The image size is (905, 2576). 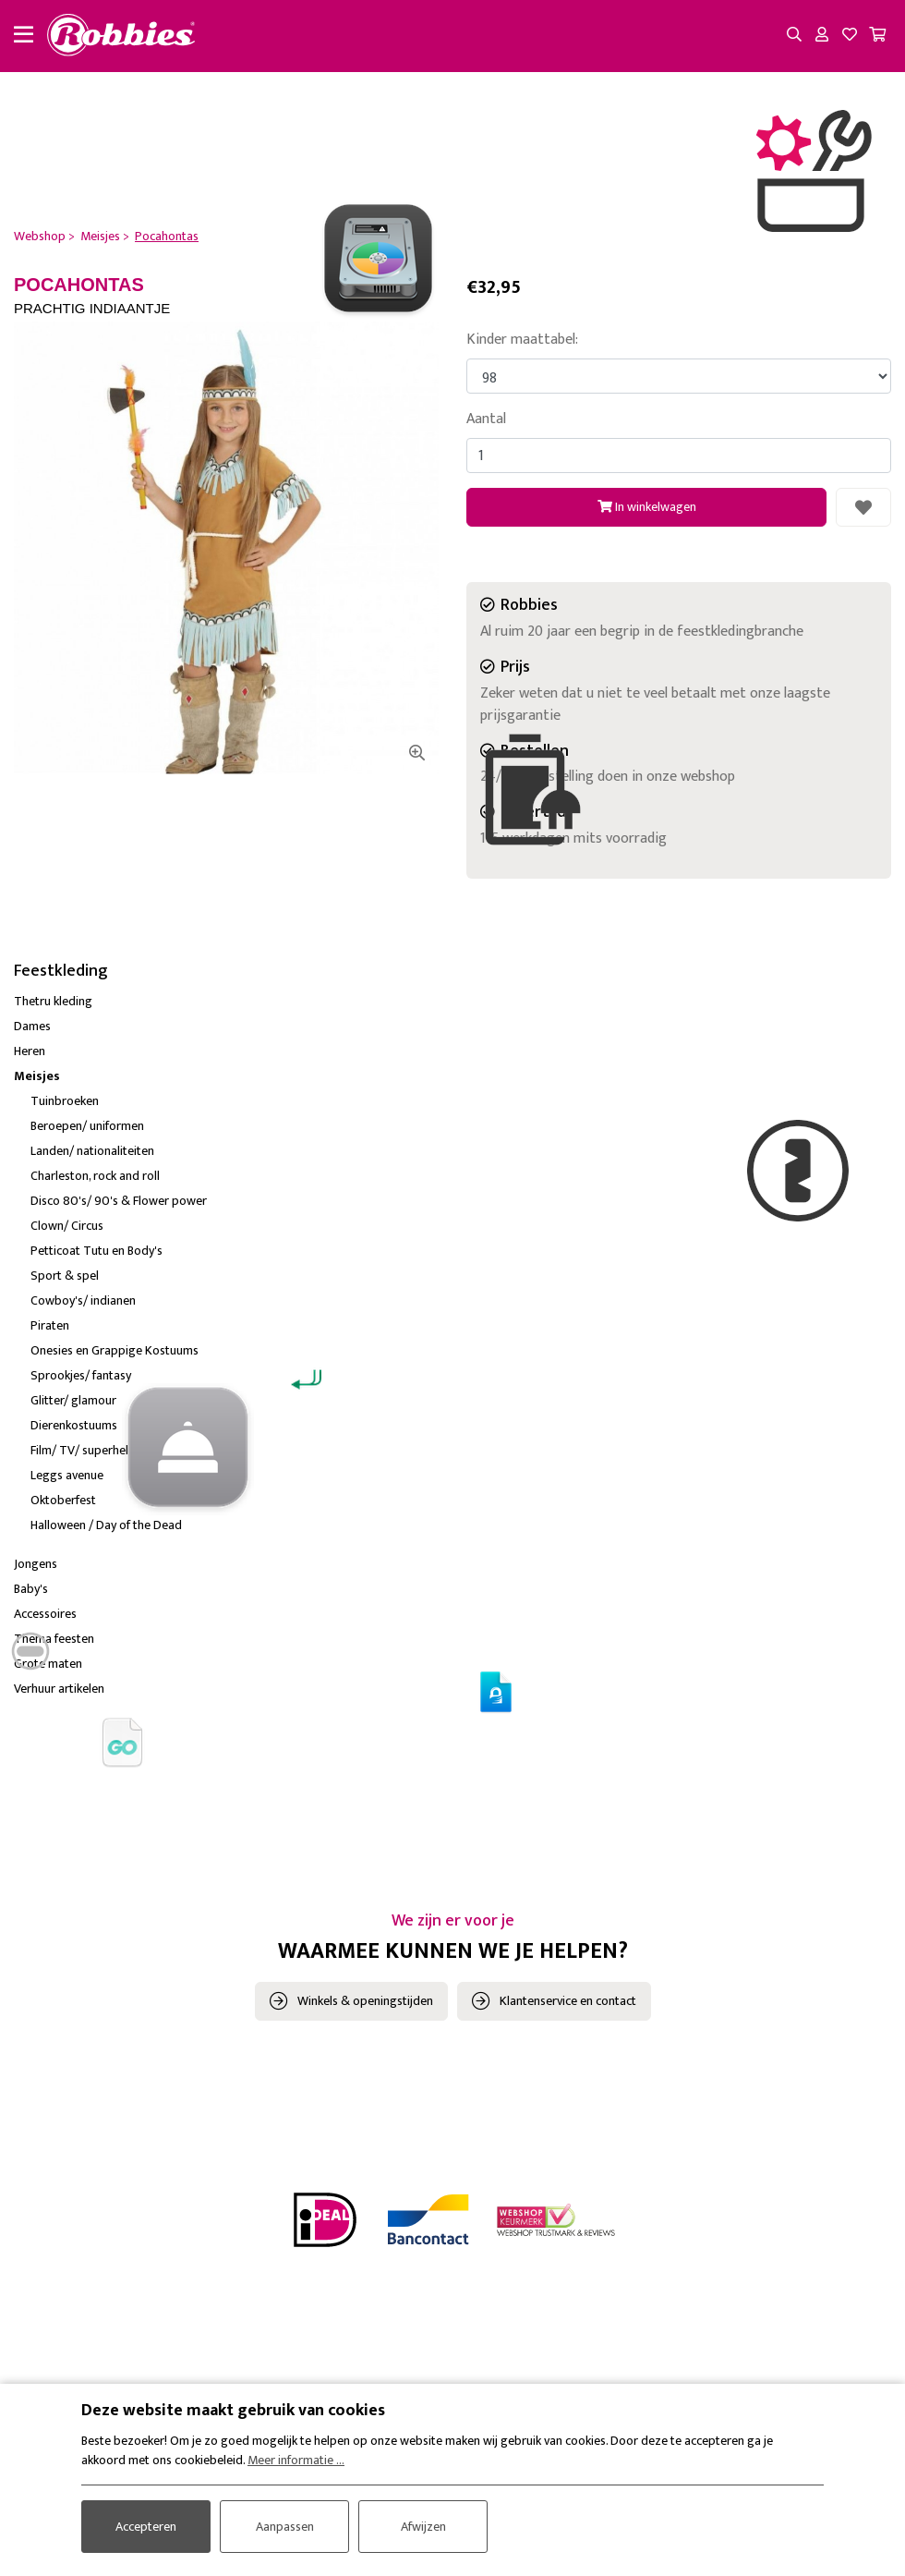 I want to click on access additional system preferences, so click(x=811, y=171).